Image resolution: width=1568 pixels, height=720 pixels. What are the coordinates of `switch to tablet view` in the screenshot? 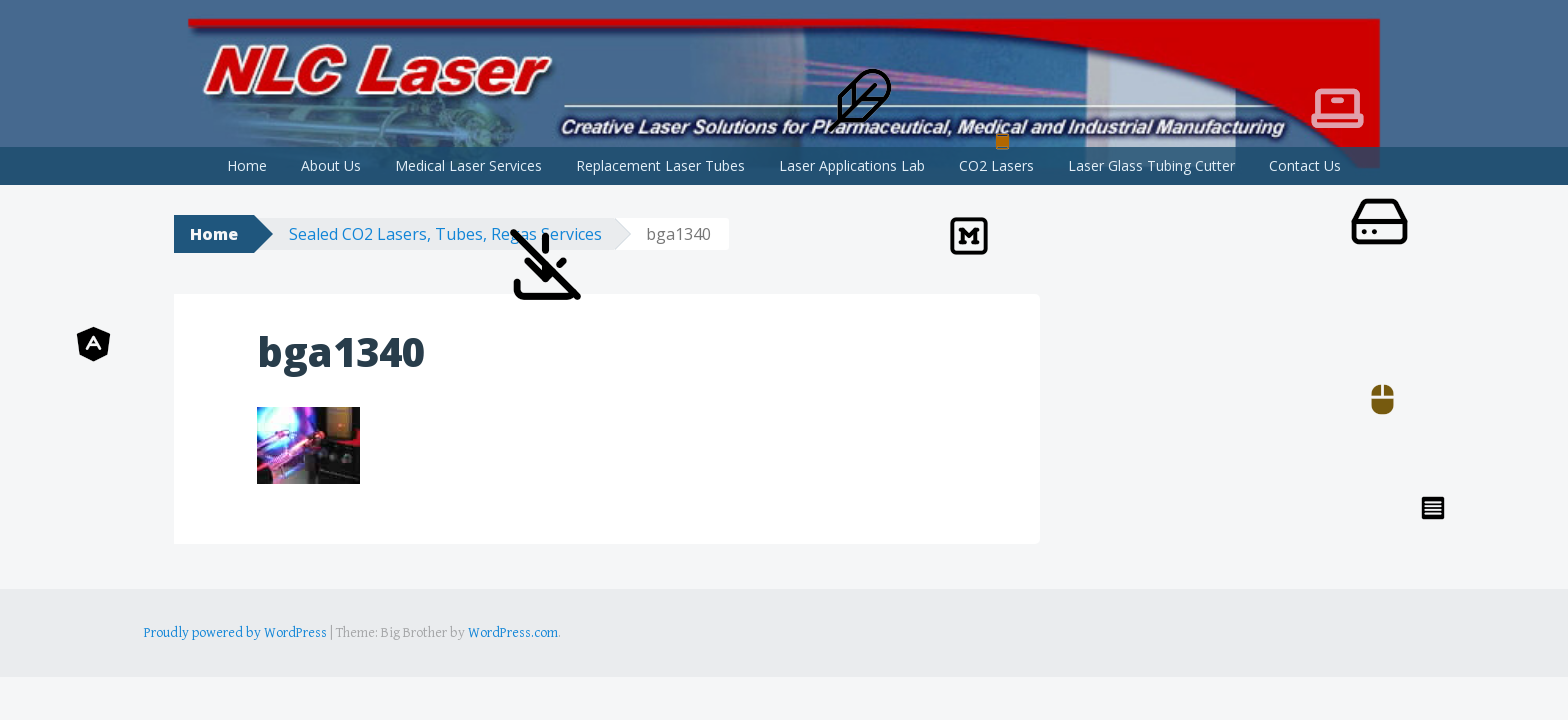 It's located at (1002, 141).